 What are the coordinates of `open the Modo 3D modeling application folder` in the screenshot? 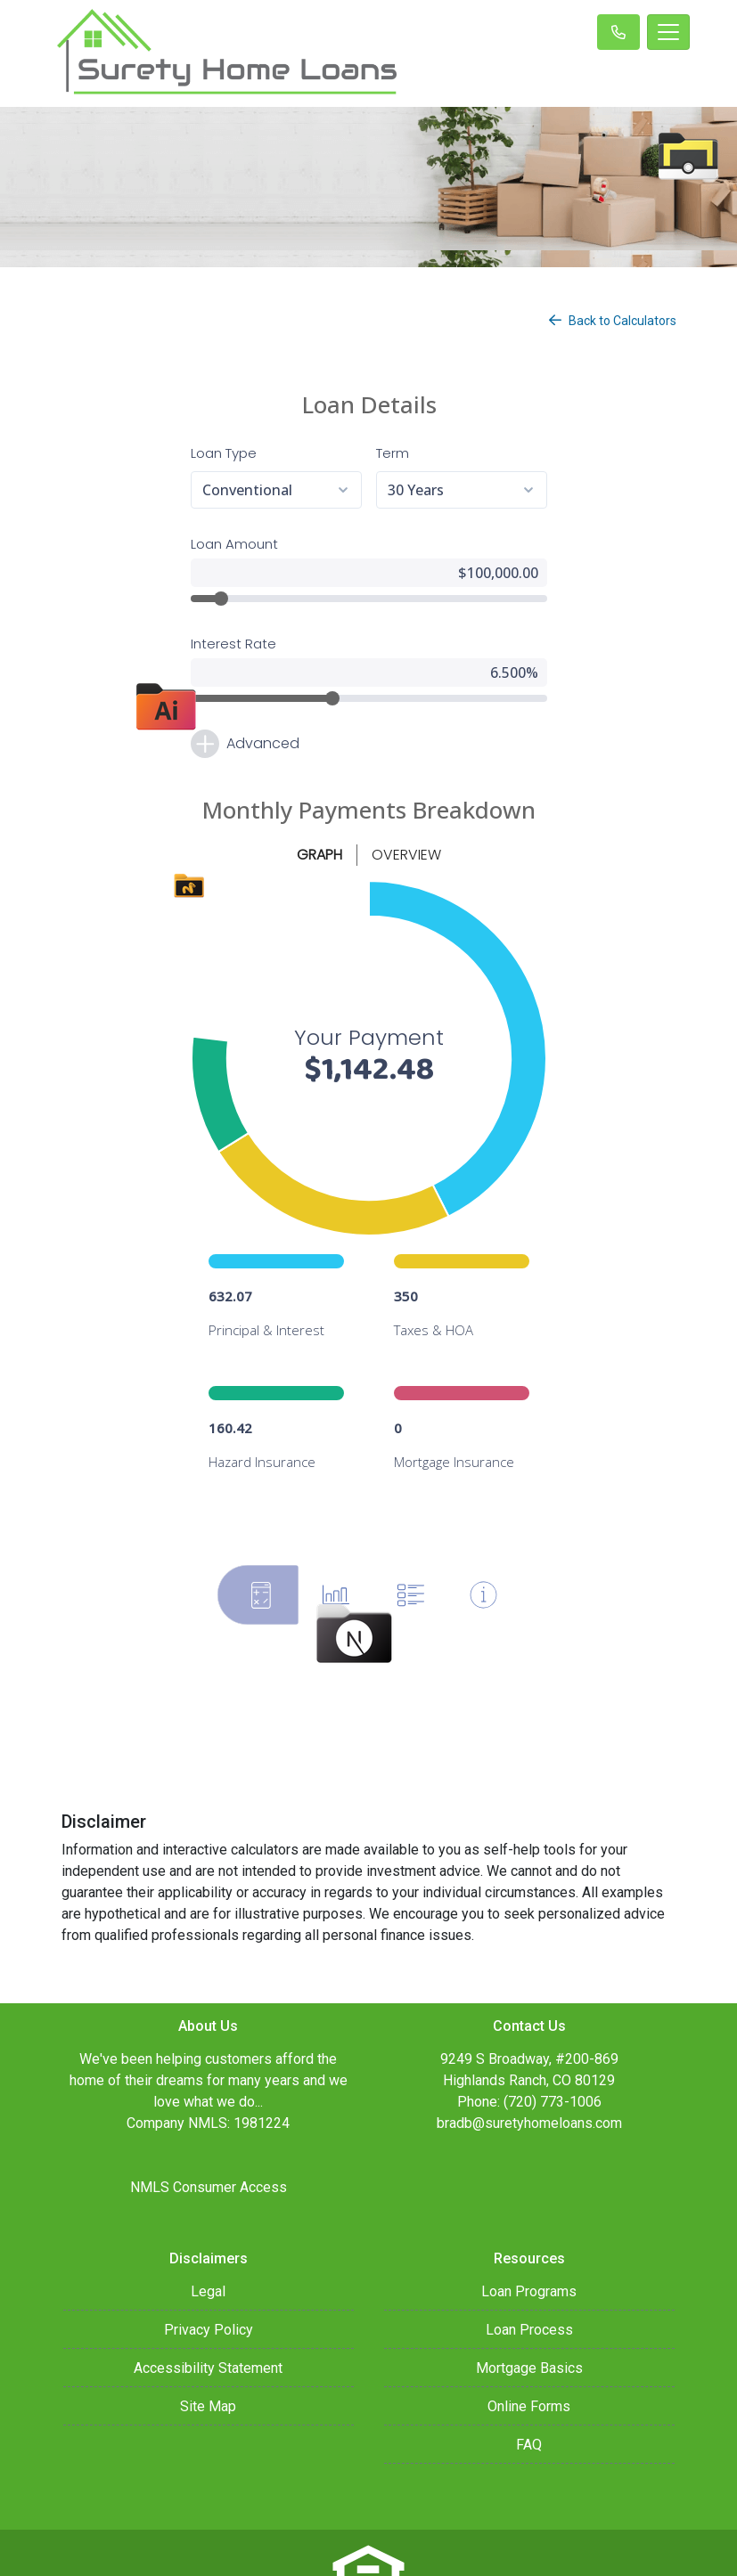 It's located at (189, 886).